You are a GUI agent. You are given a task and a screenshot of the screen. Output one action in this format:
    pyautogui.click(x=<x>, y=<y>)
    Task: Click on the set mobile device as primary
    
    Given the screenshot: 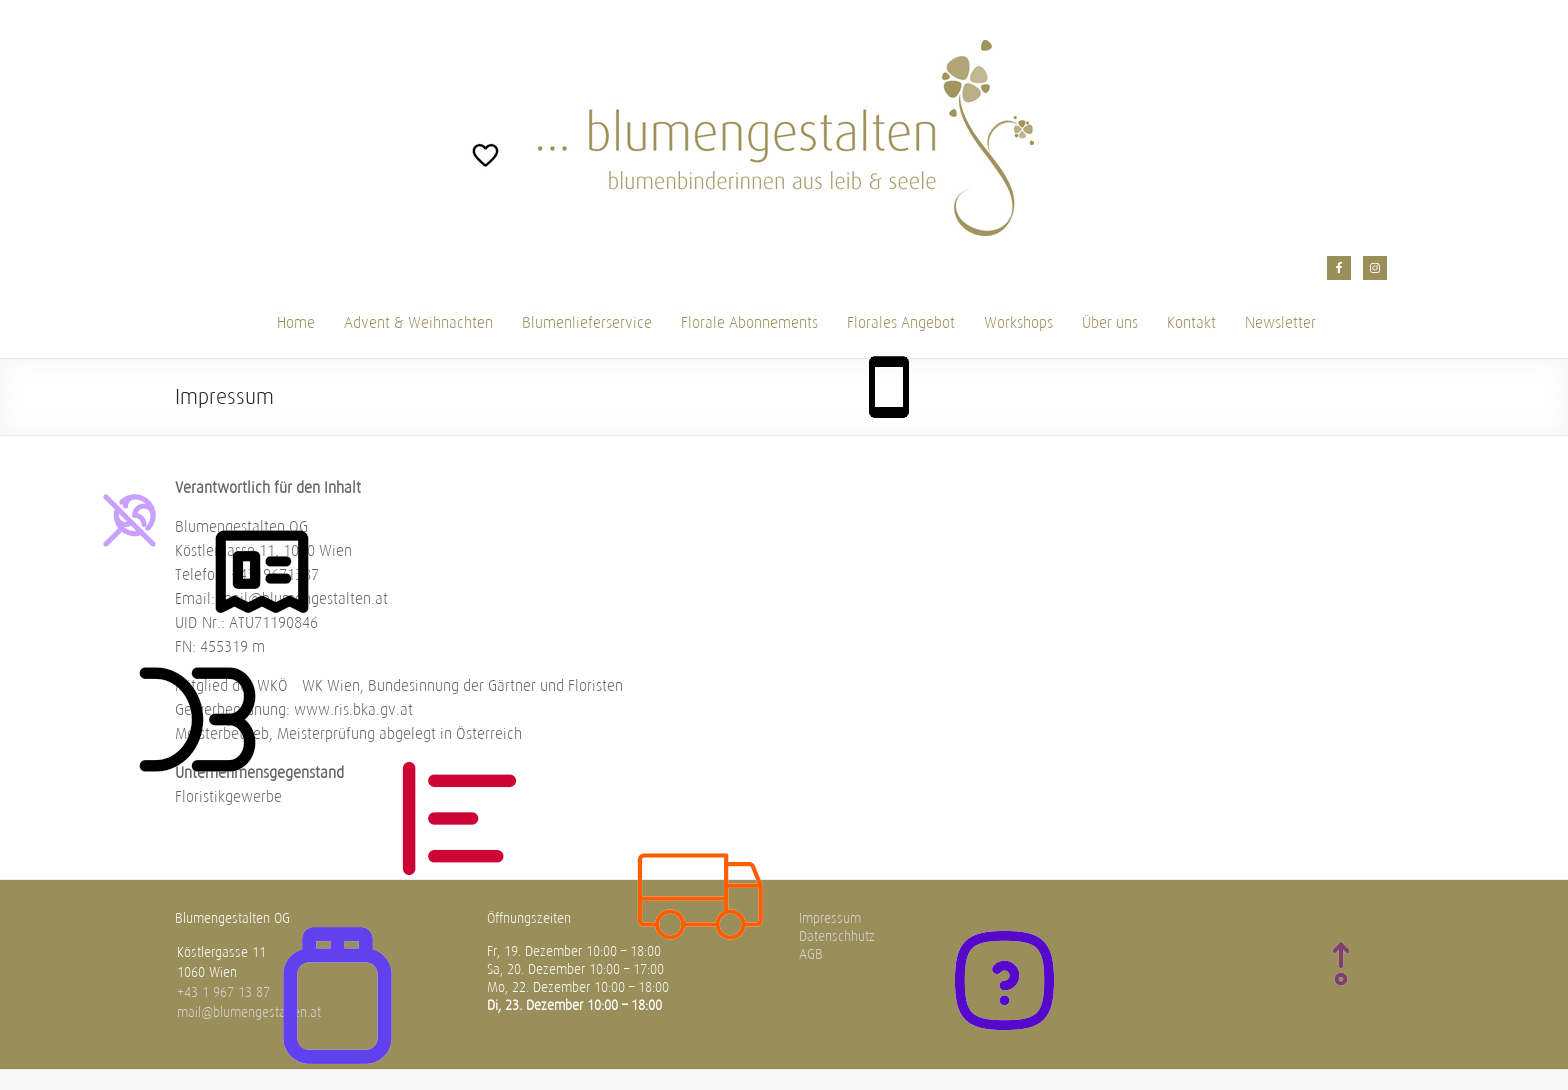 What is the action you would take?
    pyautogui.click(x=889, y=387)
    